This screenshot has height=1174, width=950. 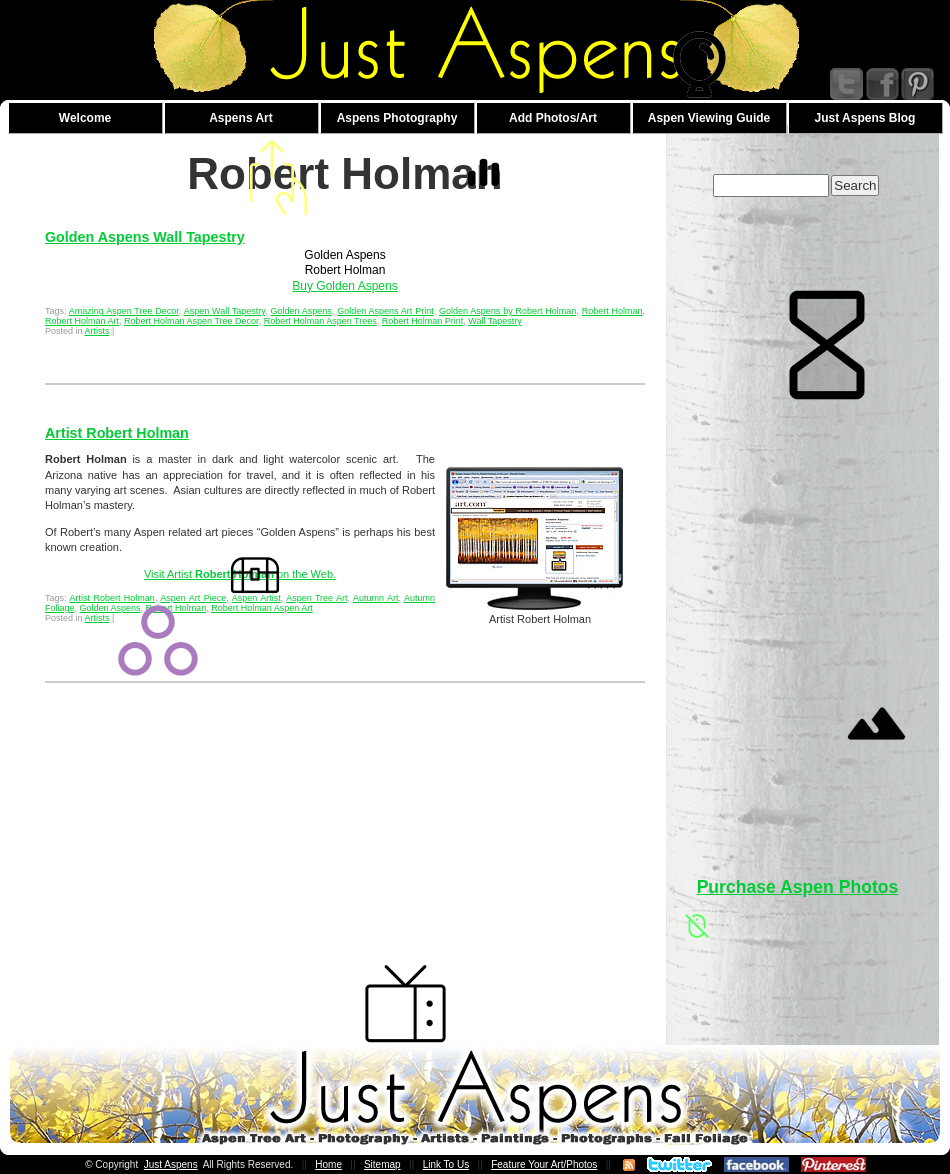 What do you see at coordinates (274, 177) in the screenshot?
I see `deposit or add funds to your account` at bounding box center [274, 177].